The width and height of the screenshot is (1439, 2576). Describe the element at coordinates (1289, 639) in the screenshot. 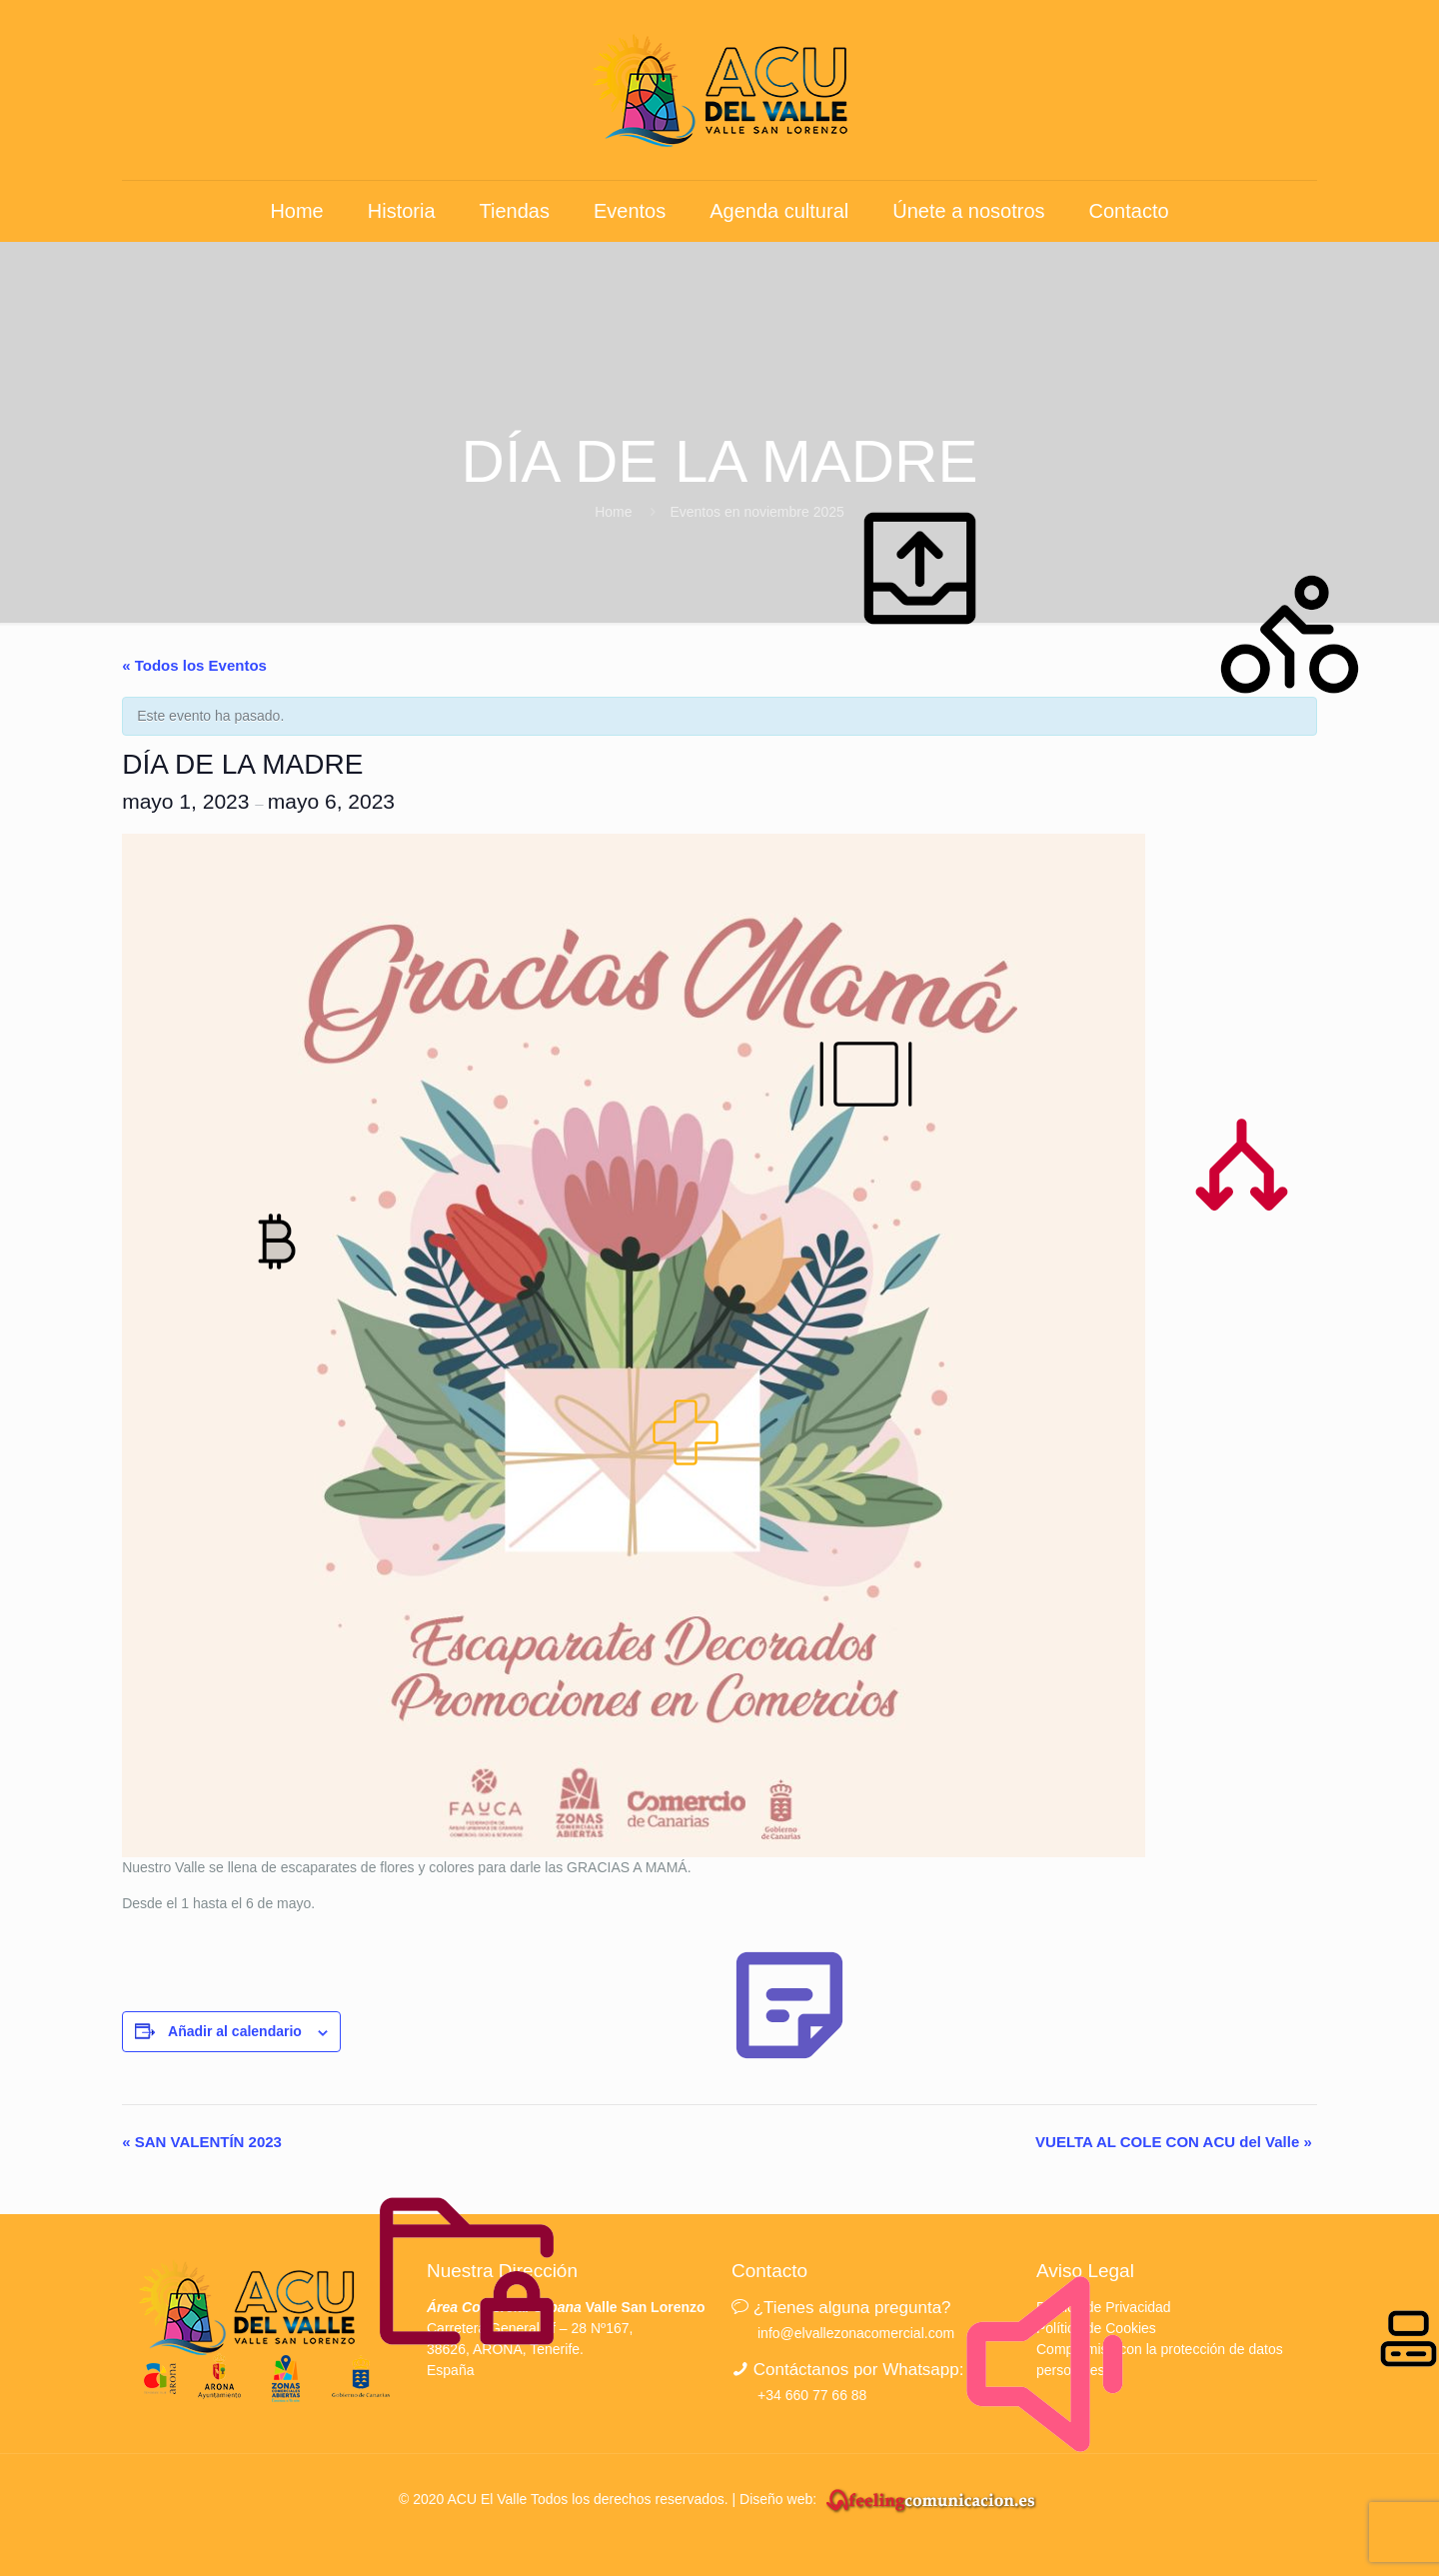

I see `access cycling or bike-related features` at that location.